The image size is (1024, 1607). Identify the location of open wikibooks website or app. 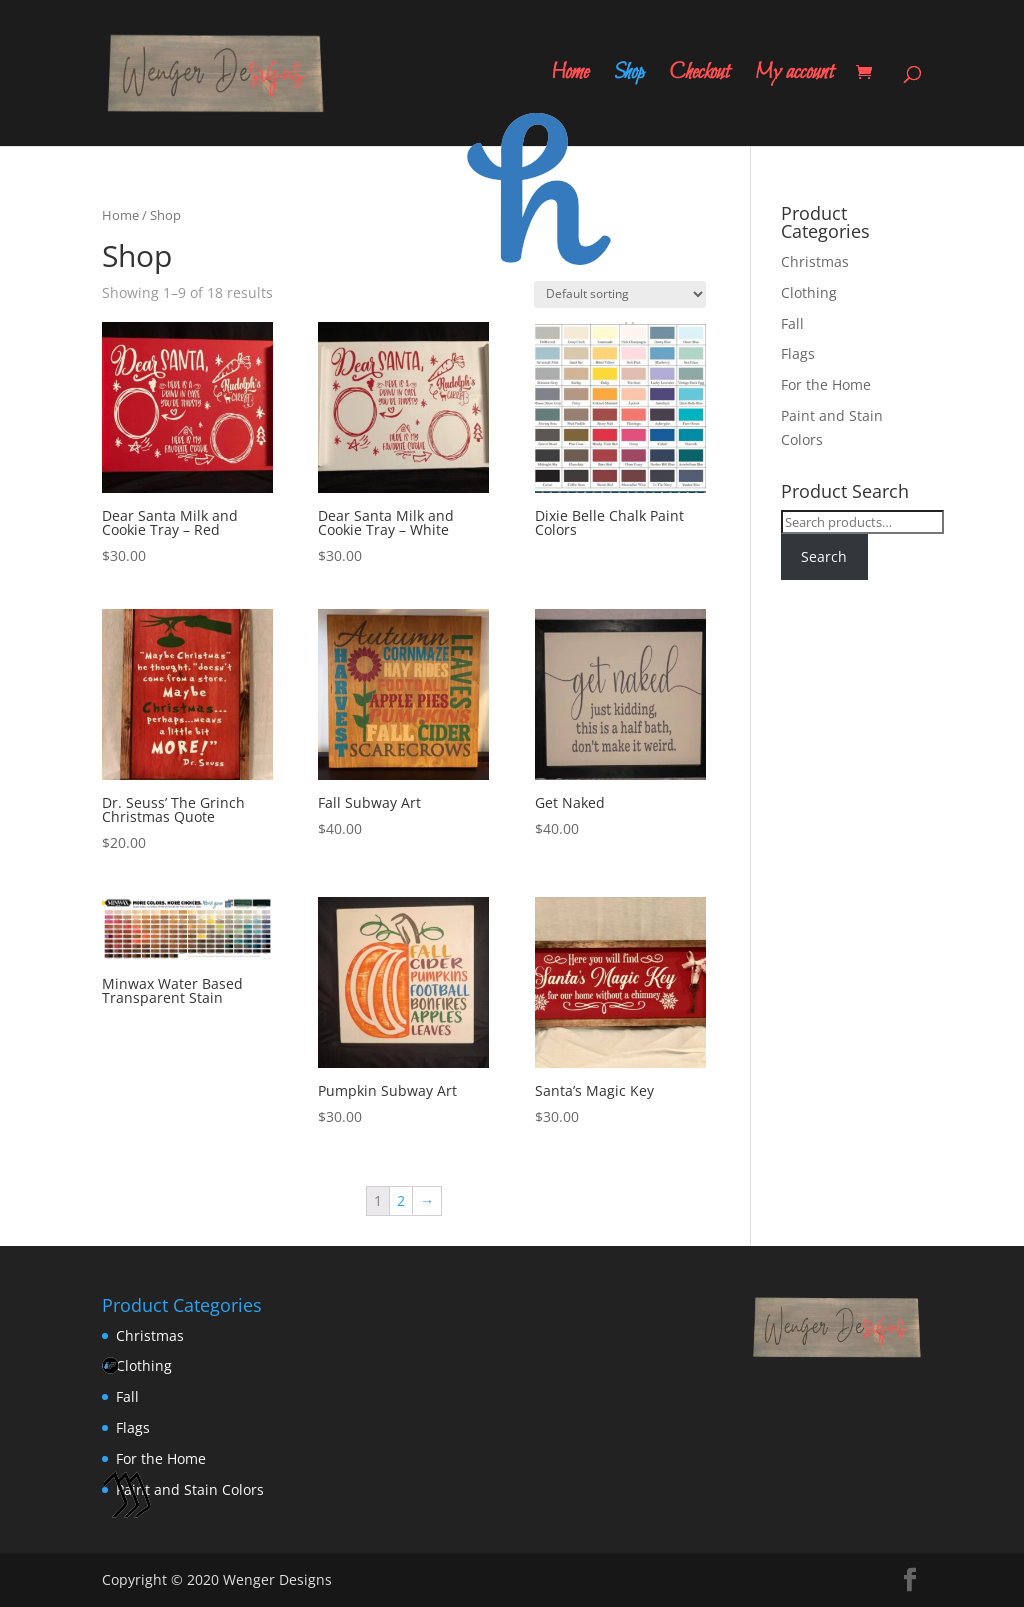
(127, 1494).